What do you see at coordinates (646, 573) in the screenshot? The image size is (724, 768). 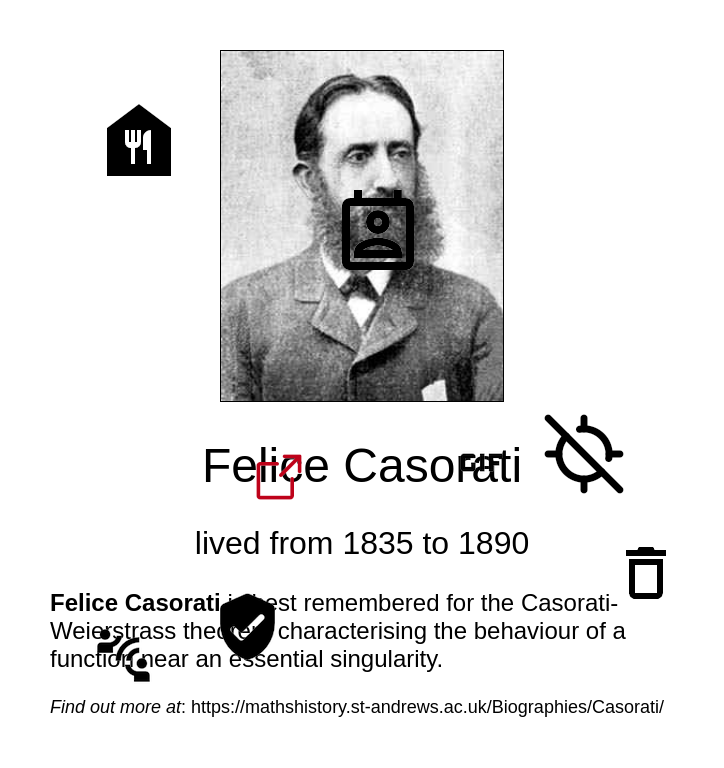 I see `delete selected item` at bounding box center [646, 573].